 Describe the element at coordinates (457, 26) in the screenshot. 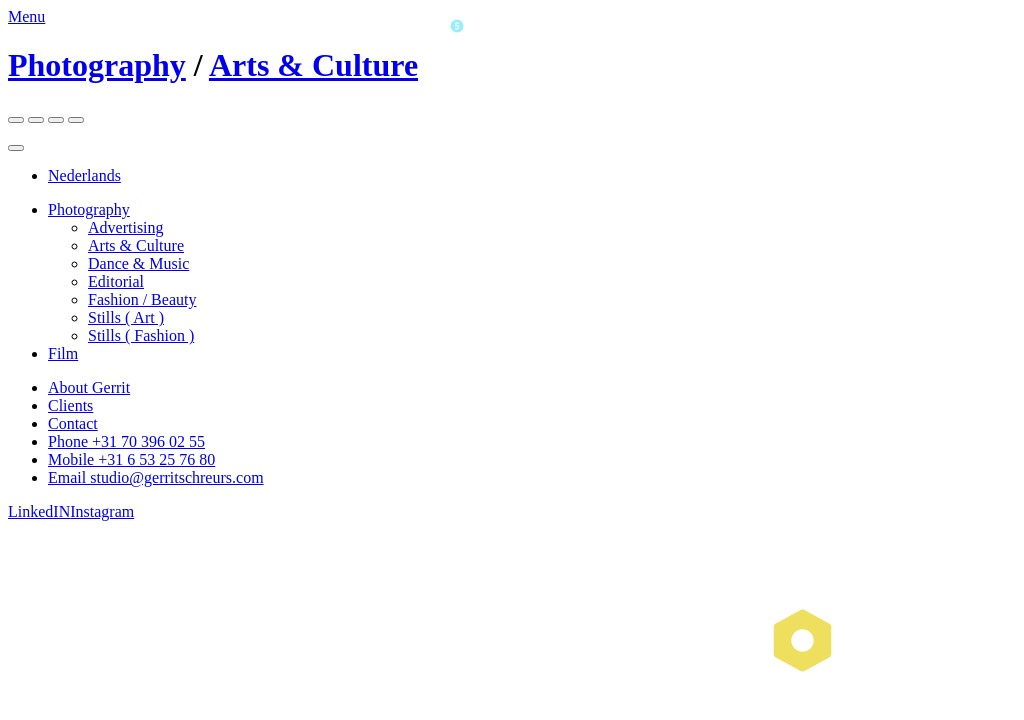

I see `indicates step 5 in a multi-step process` at that location.